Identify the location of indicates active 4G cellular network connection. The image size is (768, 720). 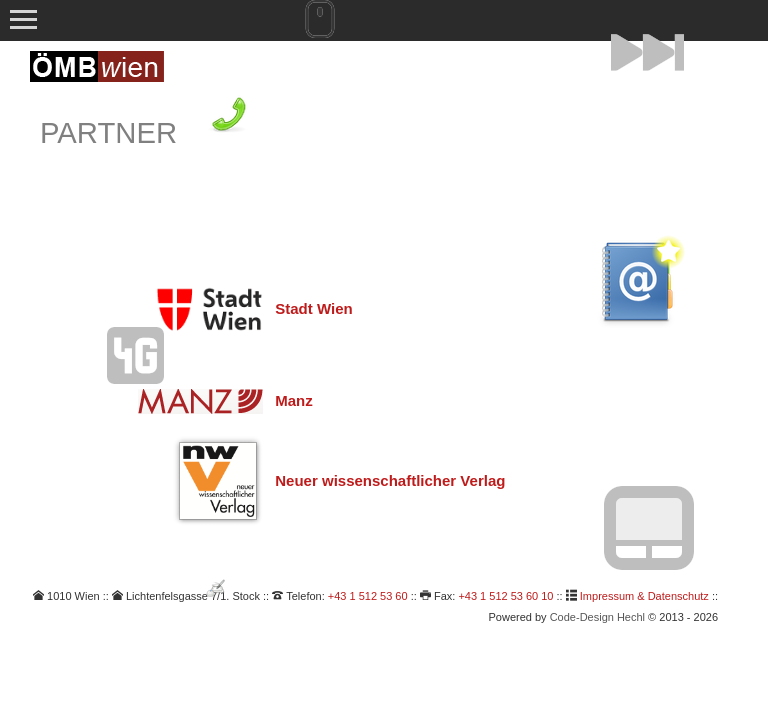
(135, 355).